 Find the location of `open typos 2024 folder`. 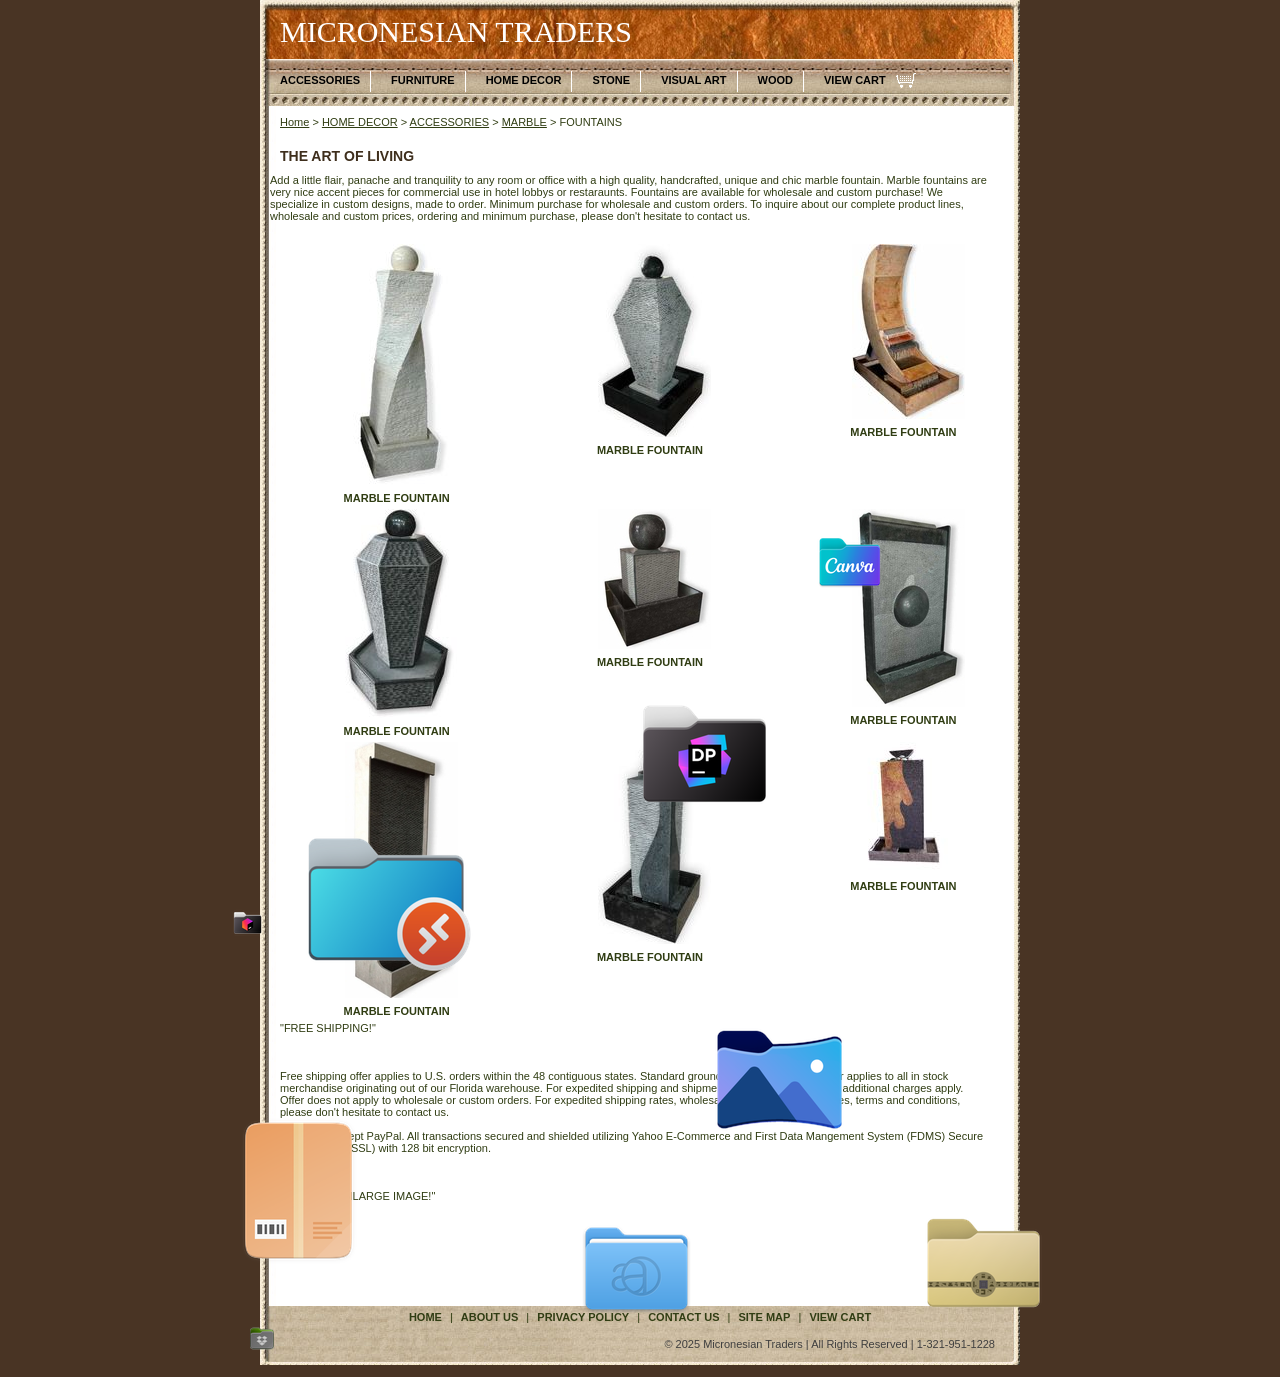

open typos 2024 folder is located at coordinates (636, 1268).